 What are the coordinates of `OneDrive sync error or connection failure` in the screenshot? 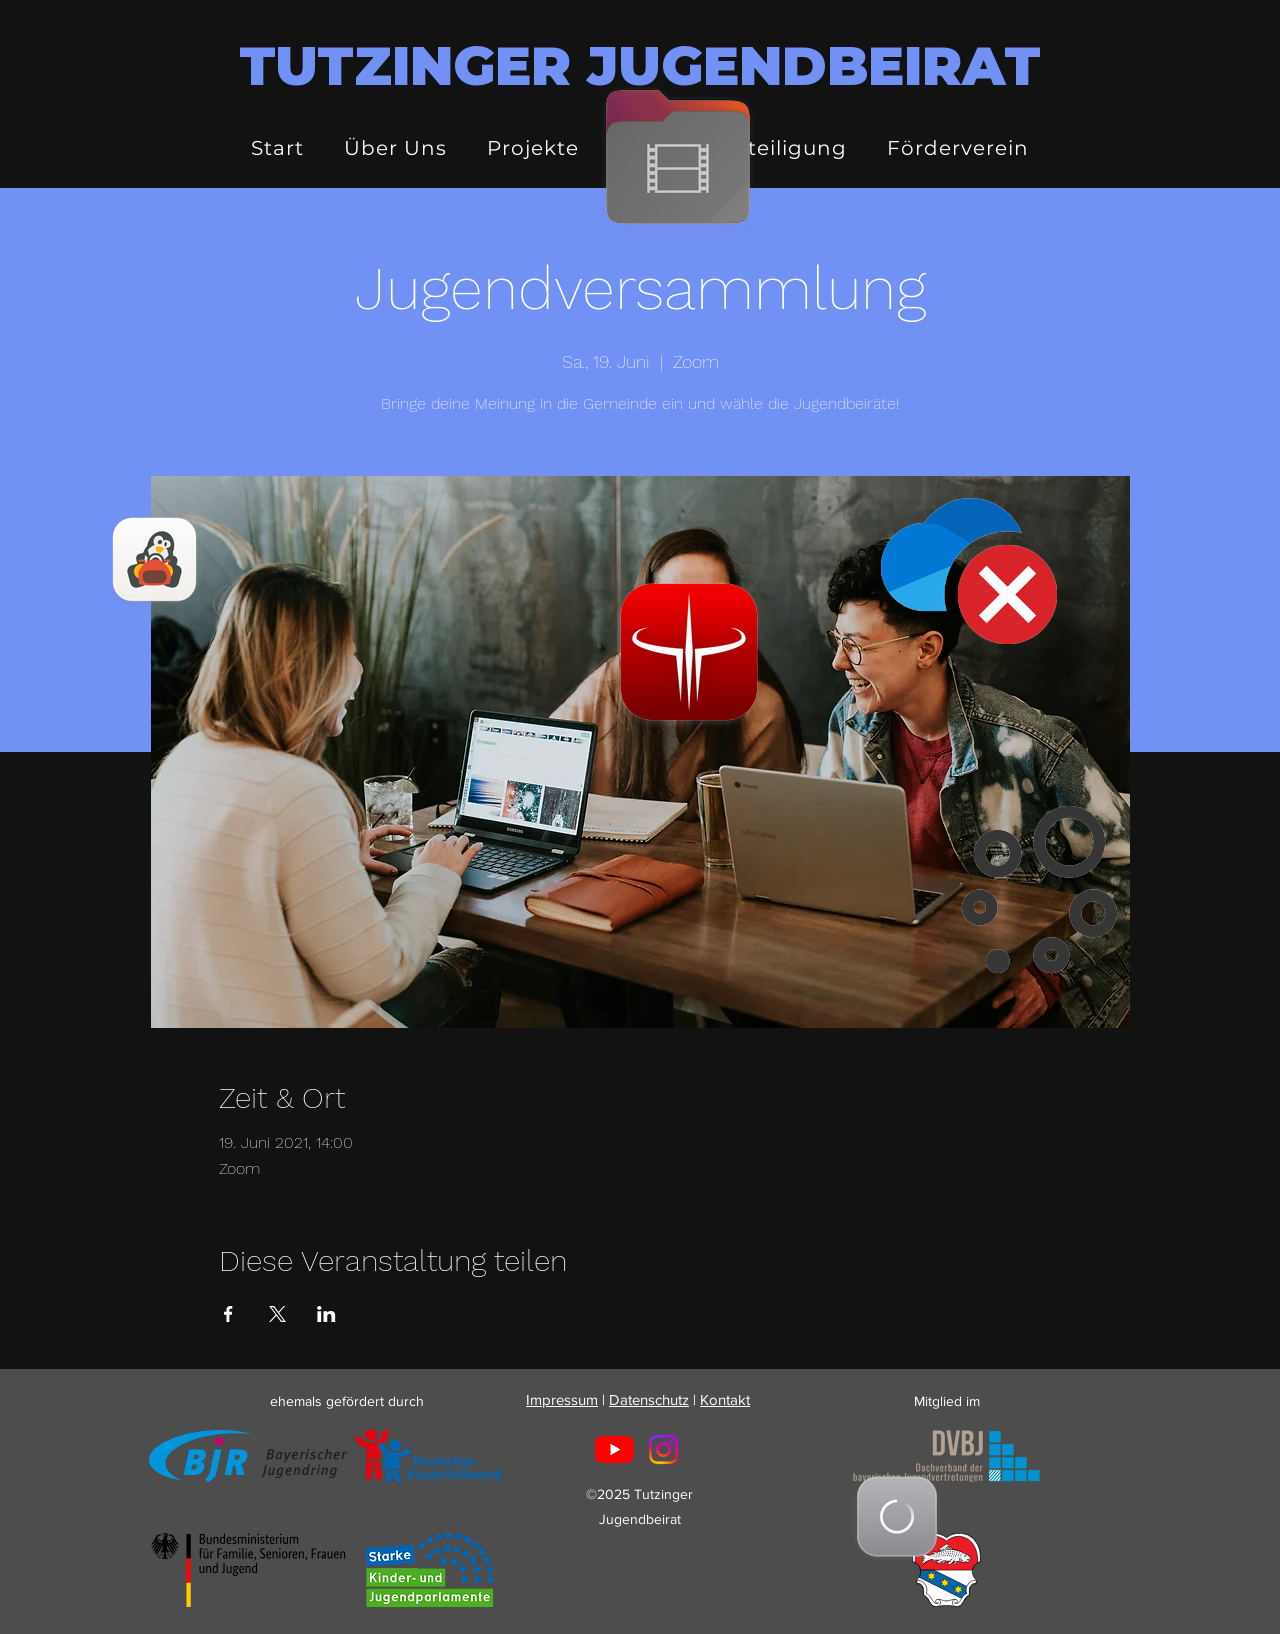 It's located at (969, 556).